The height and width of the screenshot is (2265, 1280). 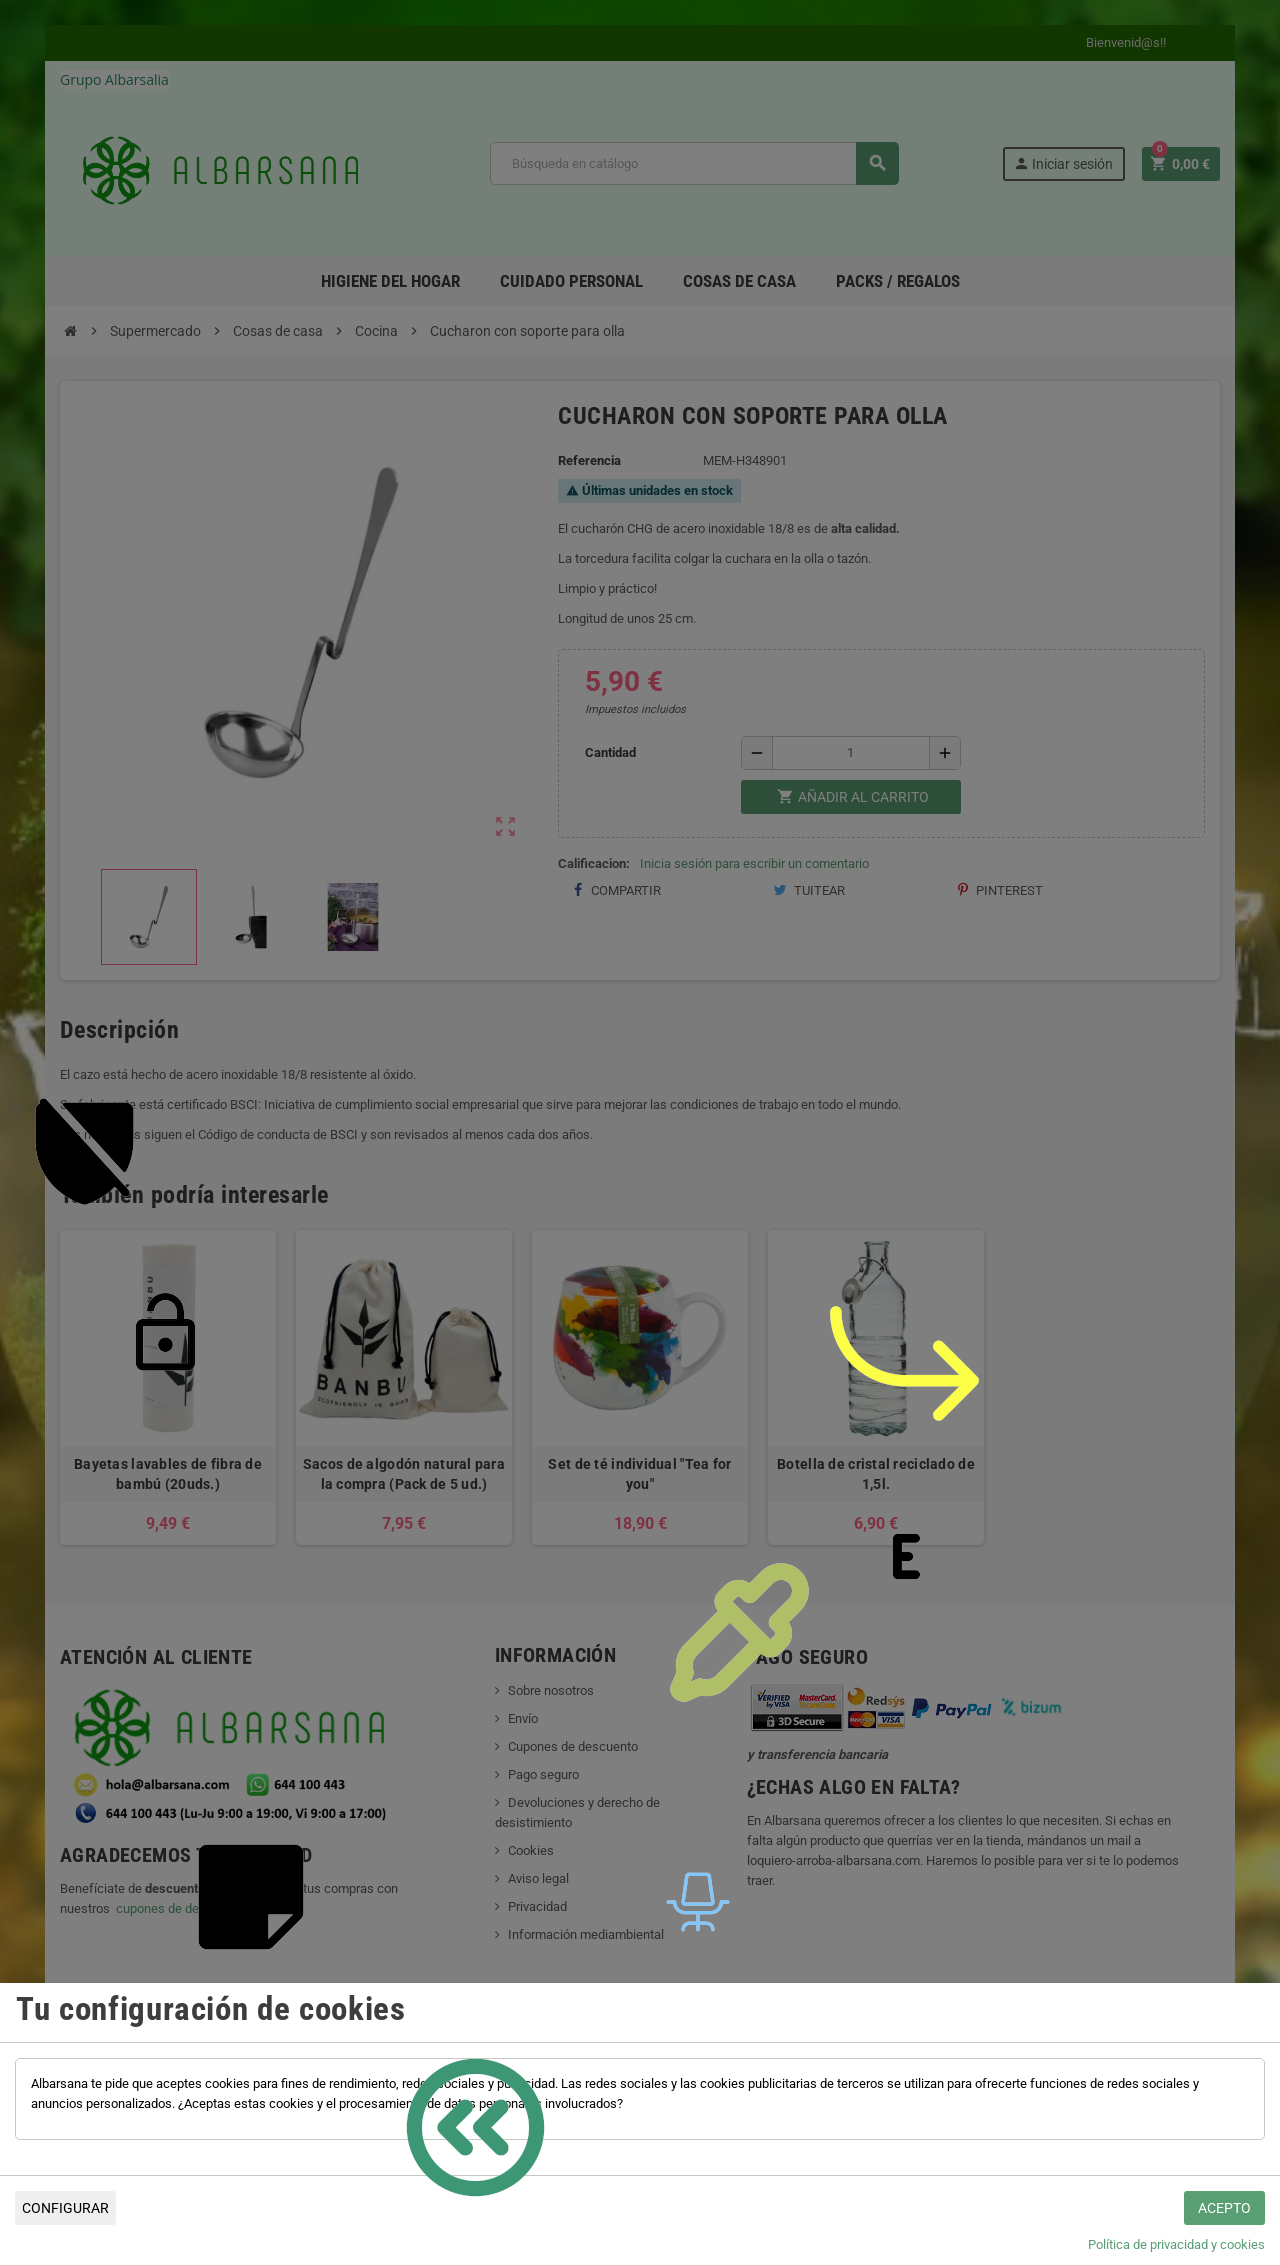 What do you see at coordinates (698, 1902) in the screenshot?
I see `access workspace or office settings` at bounding box center [698, 1902].